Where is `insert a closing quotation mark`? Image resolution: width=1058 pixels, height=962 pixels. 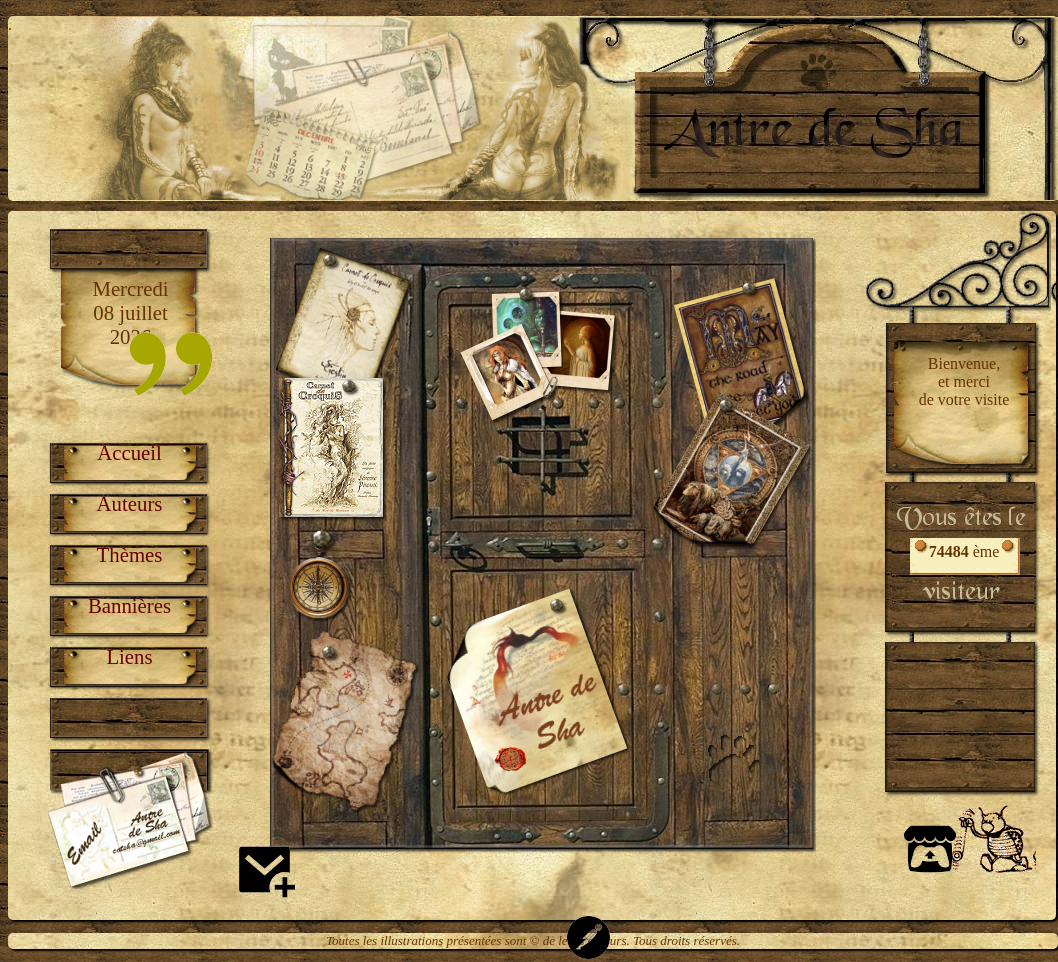
insert a closing quotation mark is located at coordinates (170, 362).